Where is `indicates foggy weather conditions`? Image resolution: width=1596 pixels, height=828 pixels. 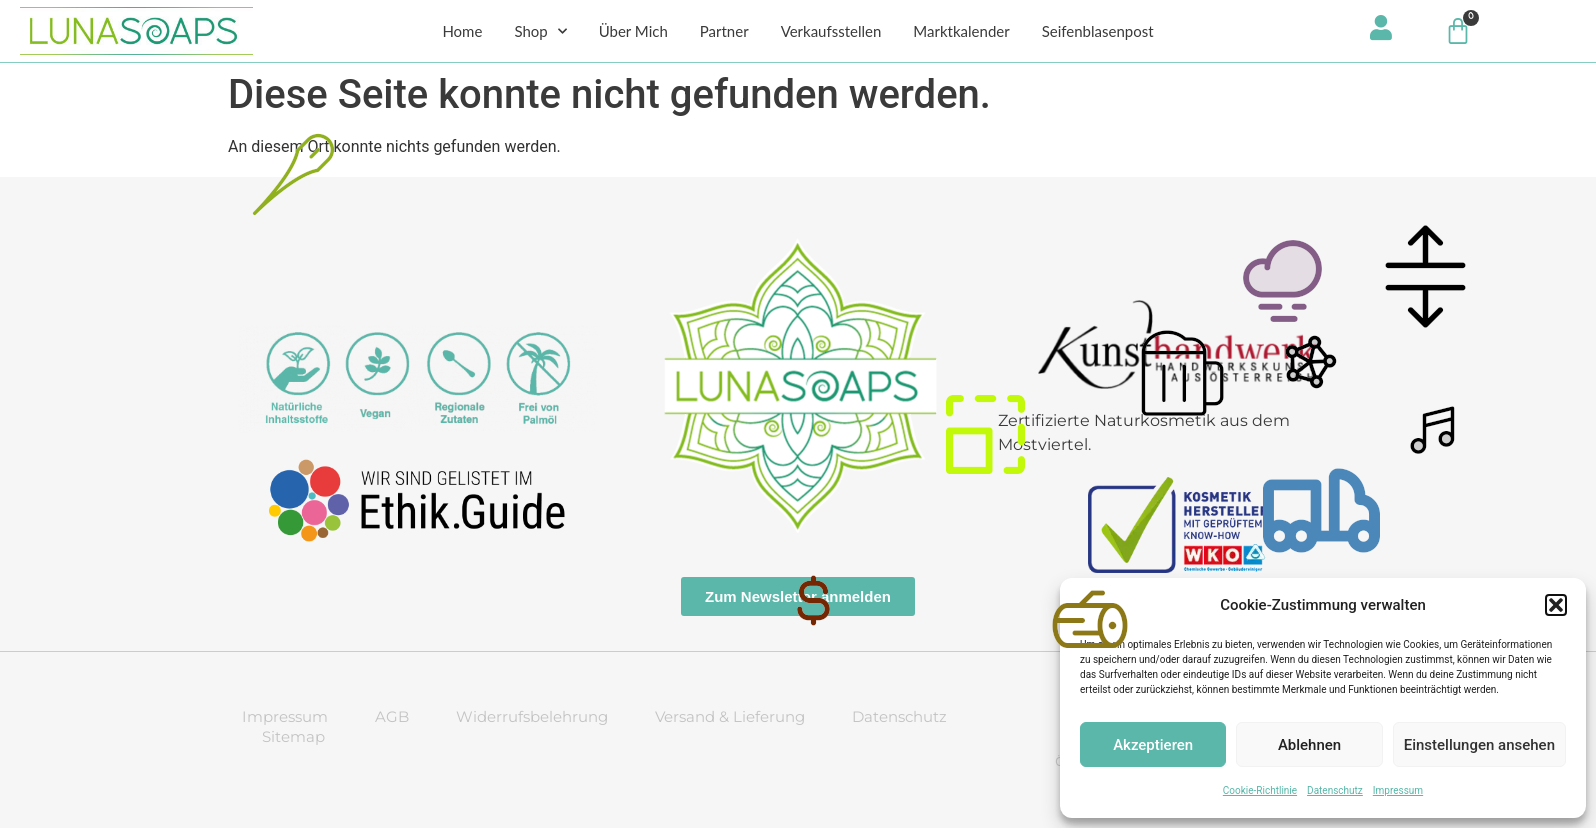 indicates foggy weather conditions is located at coordinates (1282, 279).